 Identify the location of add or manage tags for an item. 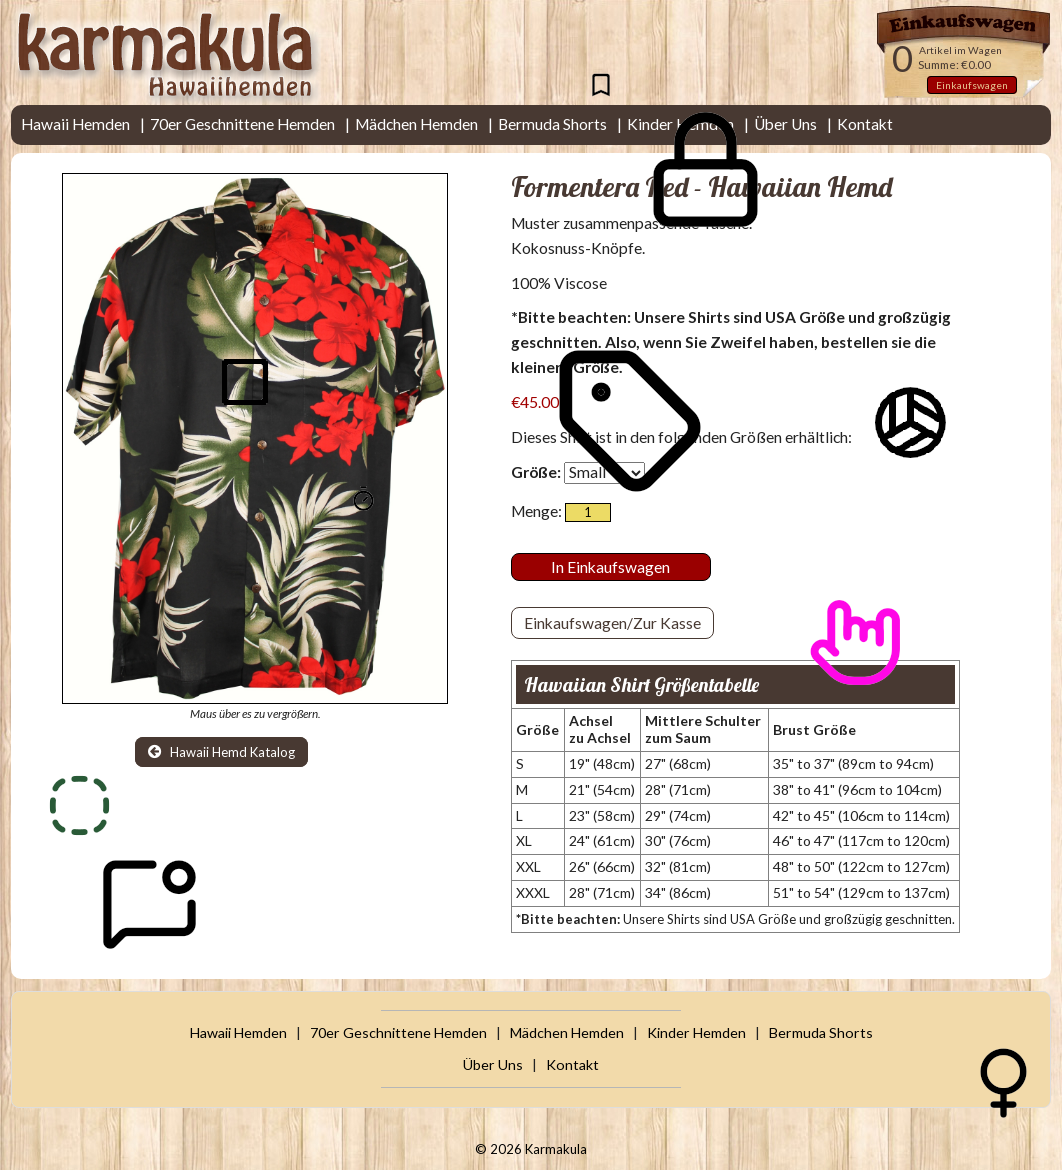
(630, 421).